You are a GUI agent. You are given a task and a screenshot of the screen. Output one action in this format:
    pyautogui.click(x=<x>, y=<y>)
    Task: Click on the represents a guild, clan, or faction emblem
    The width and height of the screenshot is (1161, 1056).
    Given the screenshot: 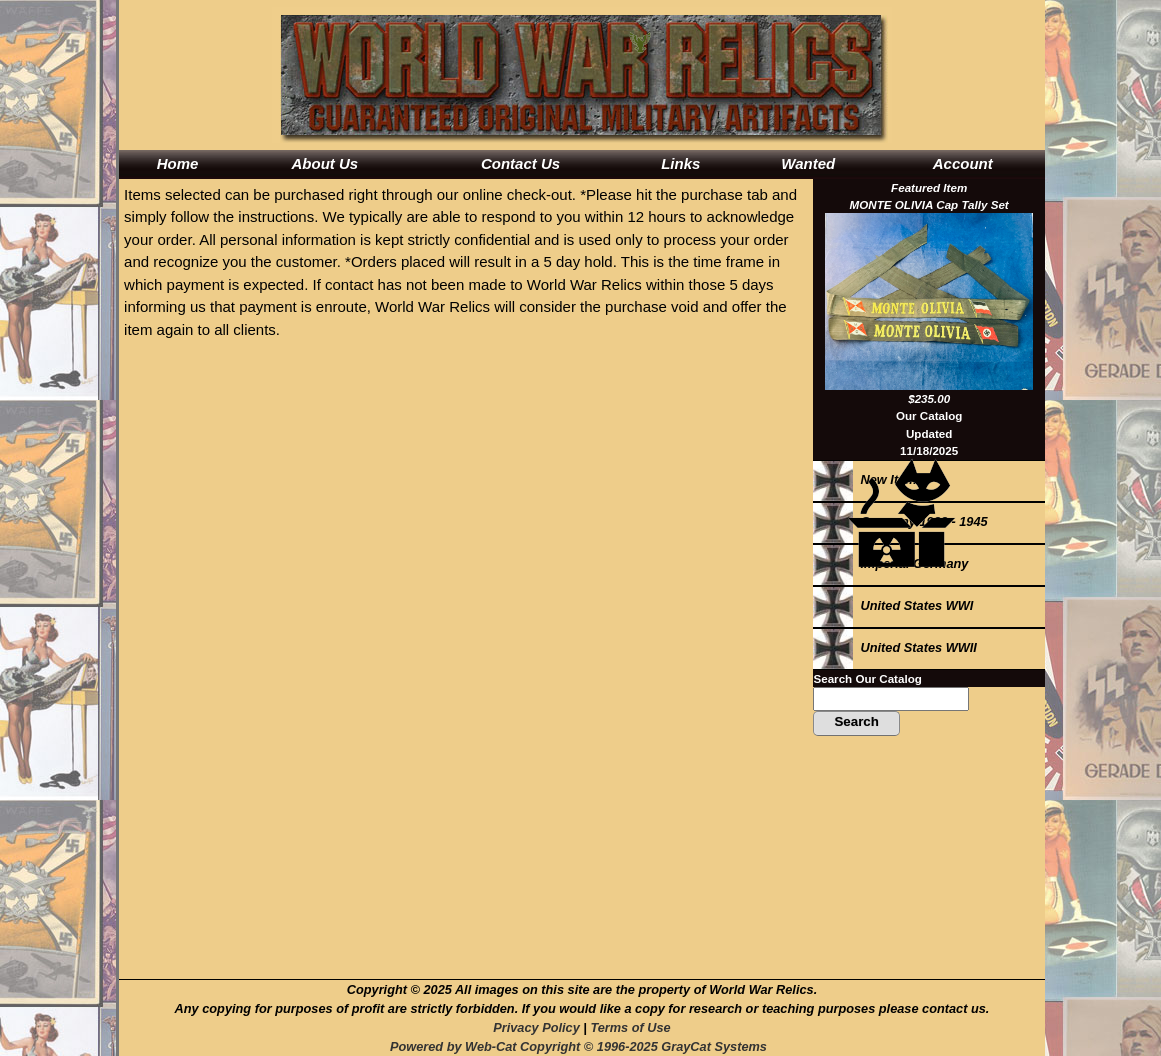 What is the action you would take?
    pyautogui.click(x=640, y=42)
    